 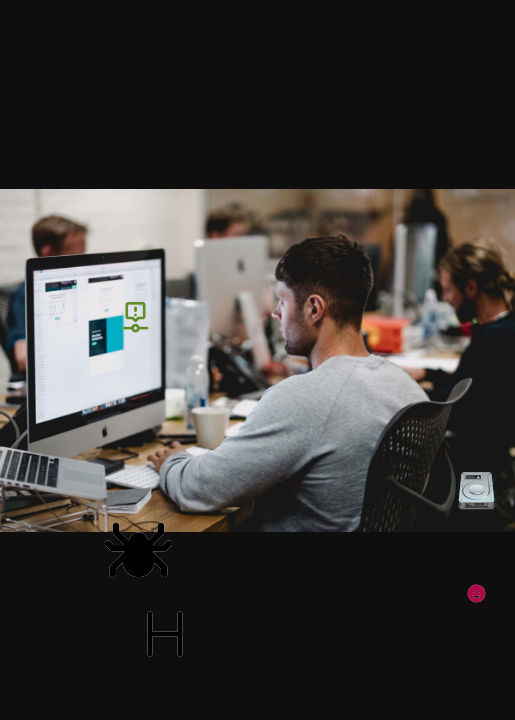 What do you see at coordinates (165, 634) in the screenshot?
I see `insert a heading in a text document` at bounding box center [165, 634].